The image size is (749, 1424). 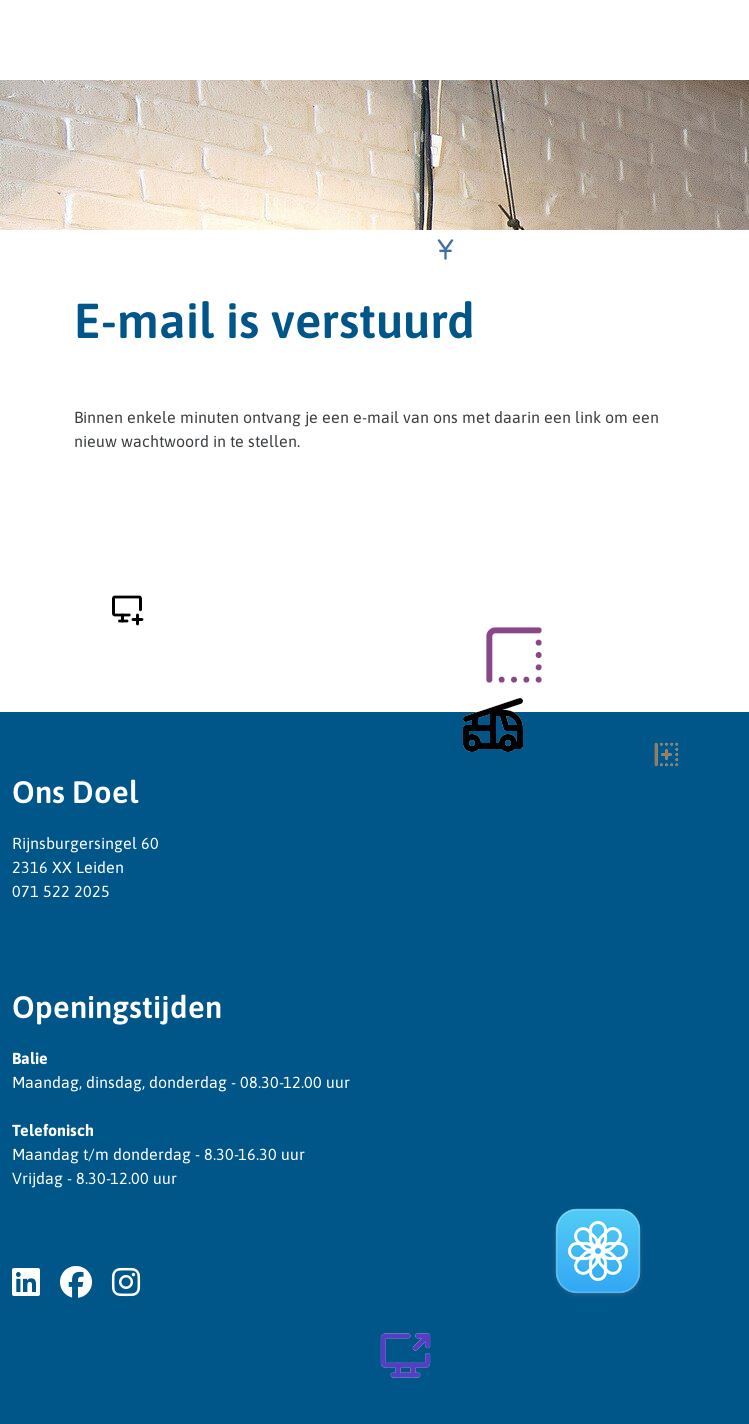 What do you see at coordinates (598, 1251) in the screenshot?
I see `open graphics or design applications` at bounding box center [598, 1251].